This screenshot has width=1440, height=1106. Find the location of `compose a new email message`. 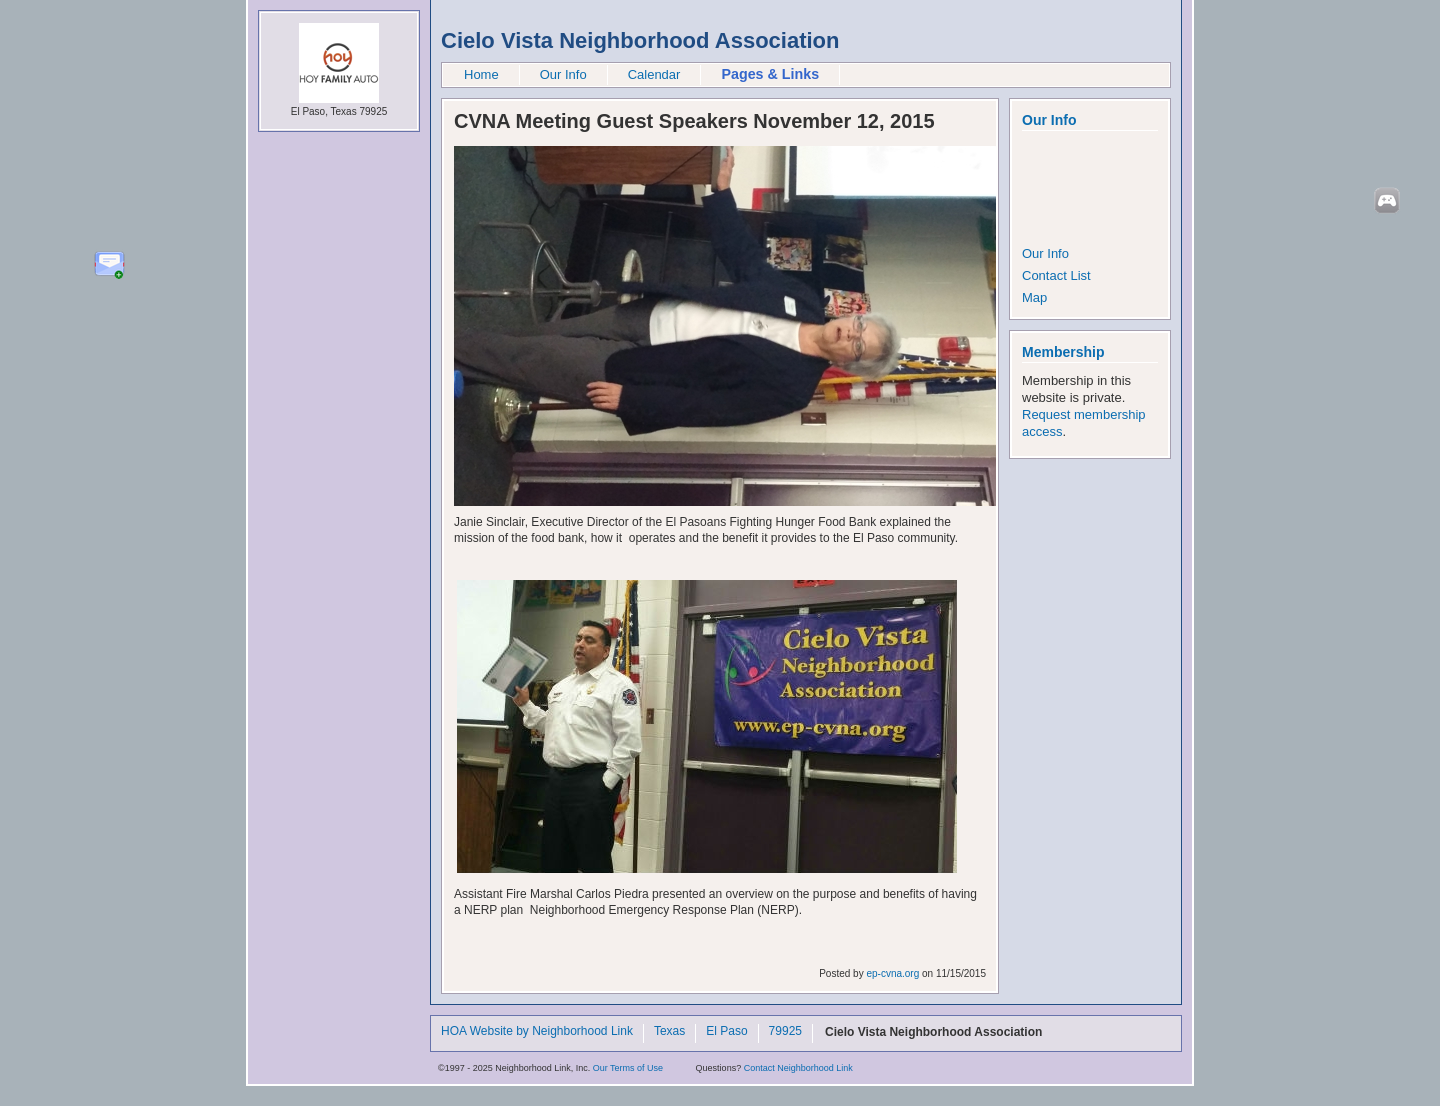

compose a new email message is located at coordinates (109, 263).